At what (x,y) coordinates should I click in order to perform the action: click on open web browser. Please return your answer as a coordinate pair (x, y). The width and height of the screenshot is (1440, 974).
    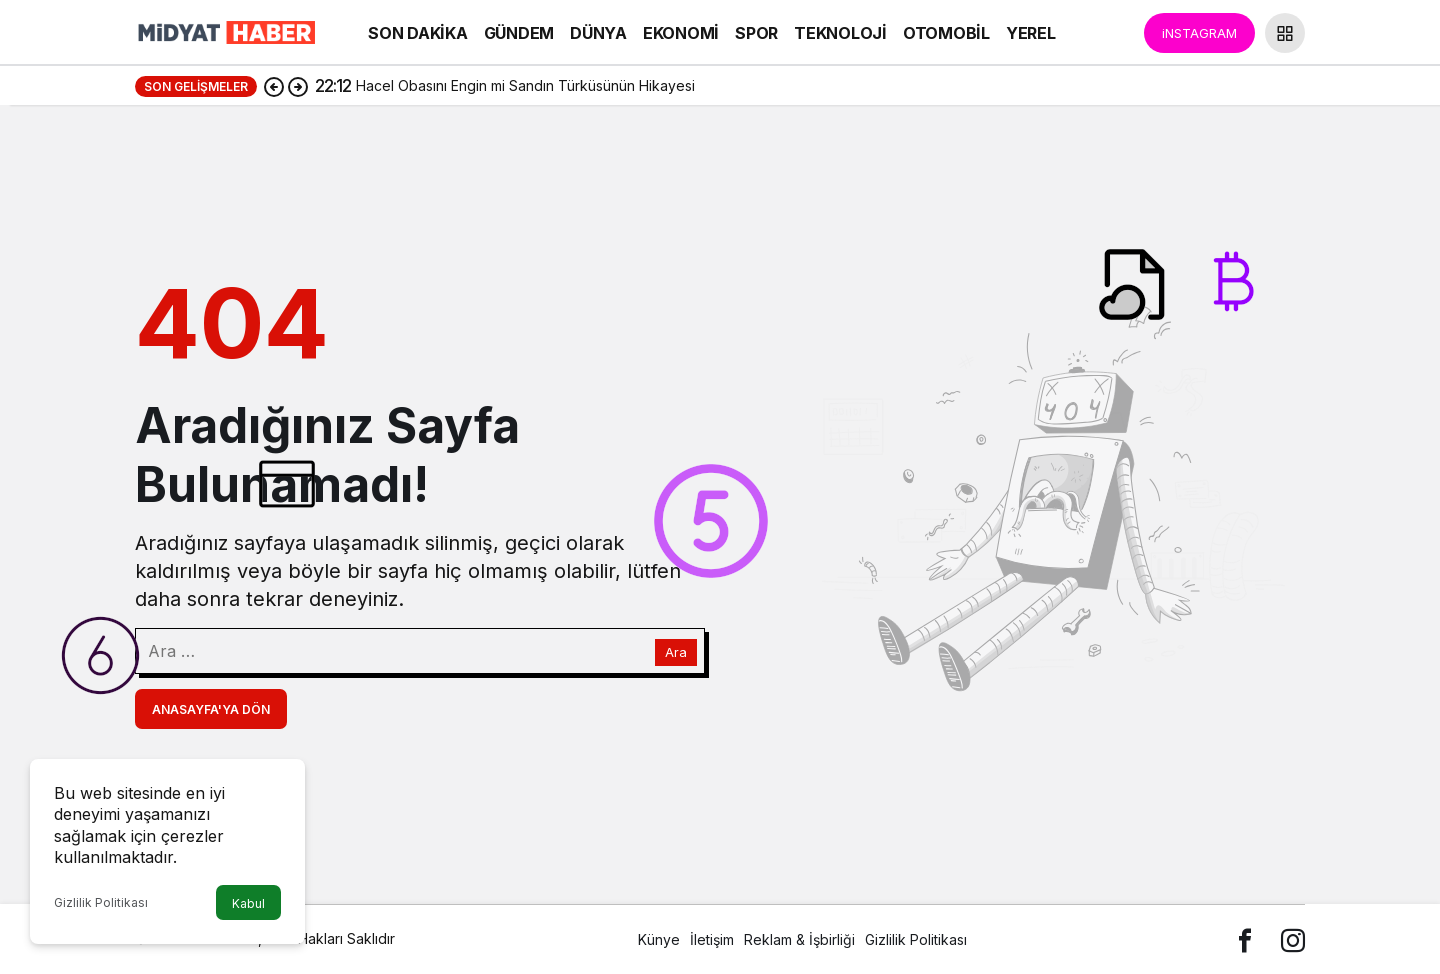
    Looking at the image, I should click on (287, 484).